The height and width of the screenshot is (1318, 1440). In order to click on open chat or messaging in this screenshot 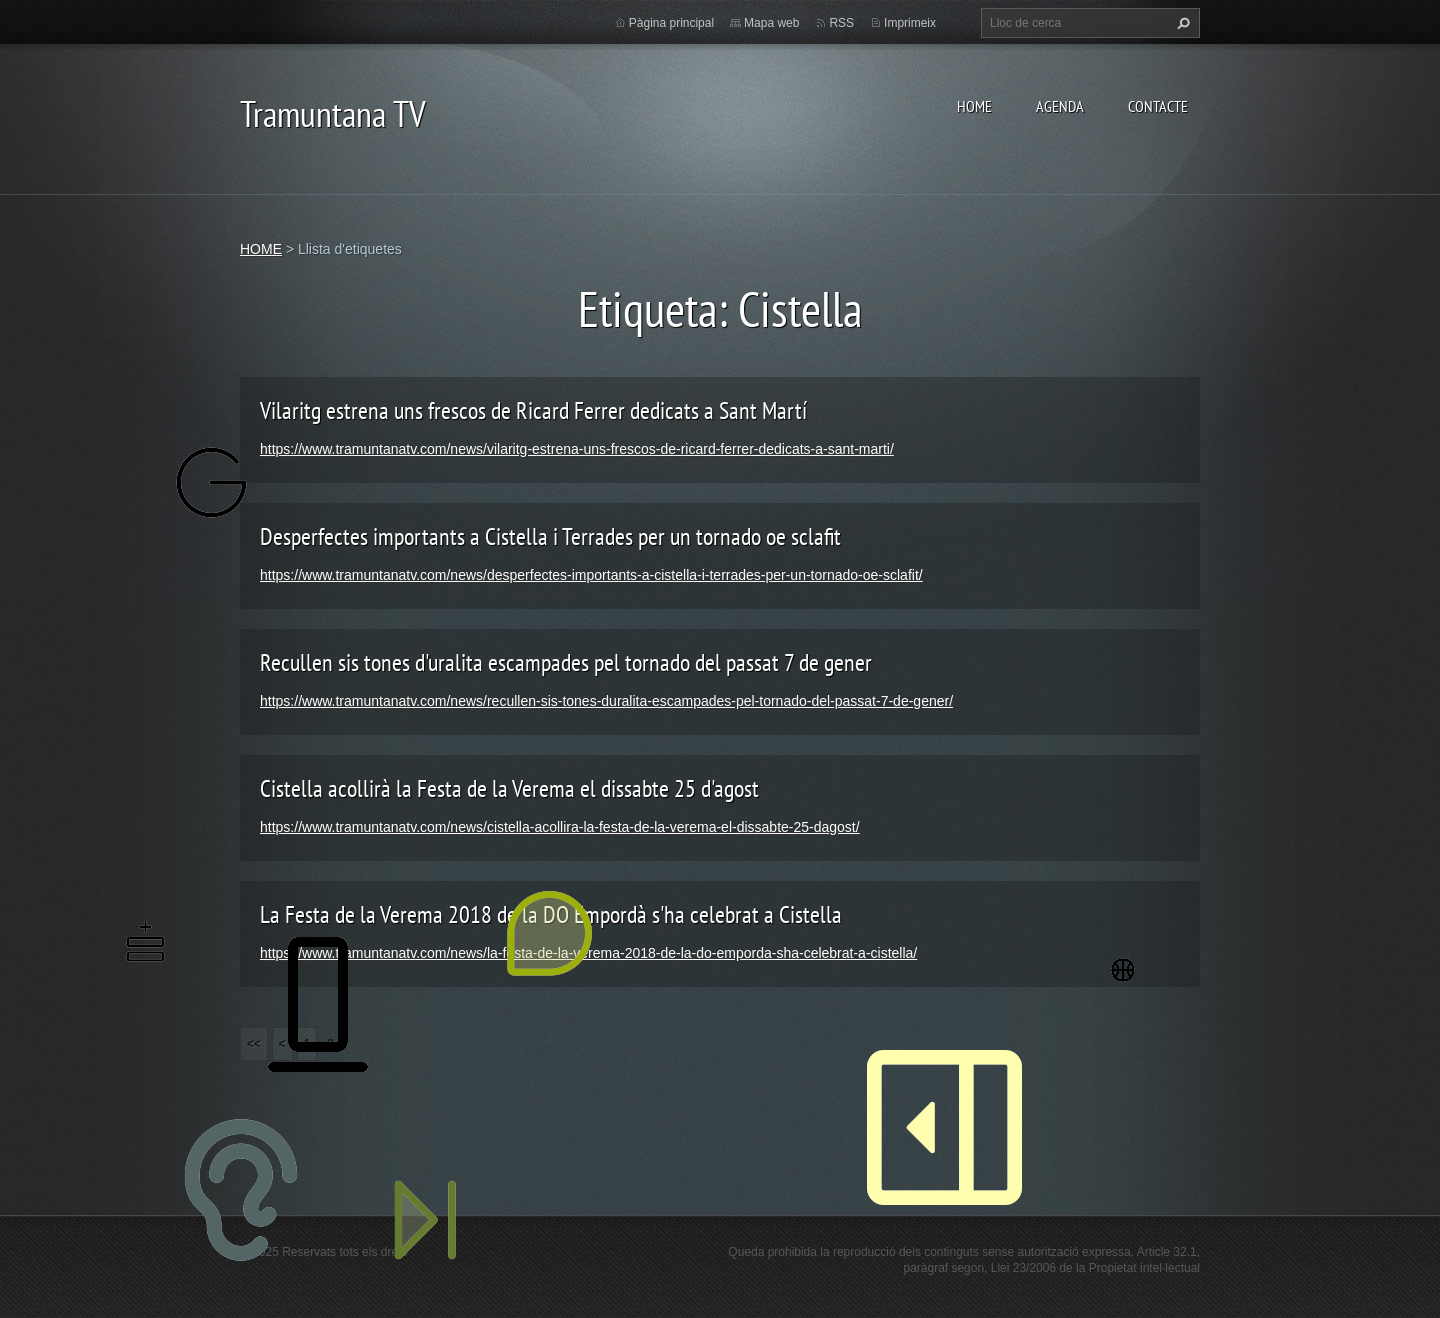, I will do `click(548, 935)`.